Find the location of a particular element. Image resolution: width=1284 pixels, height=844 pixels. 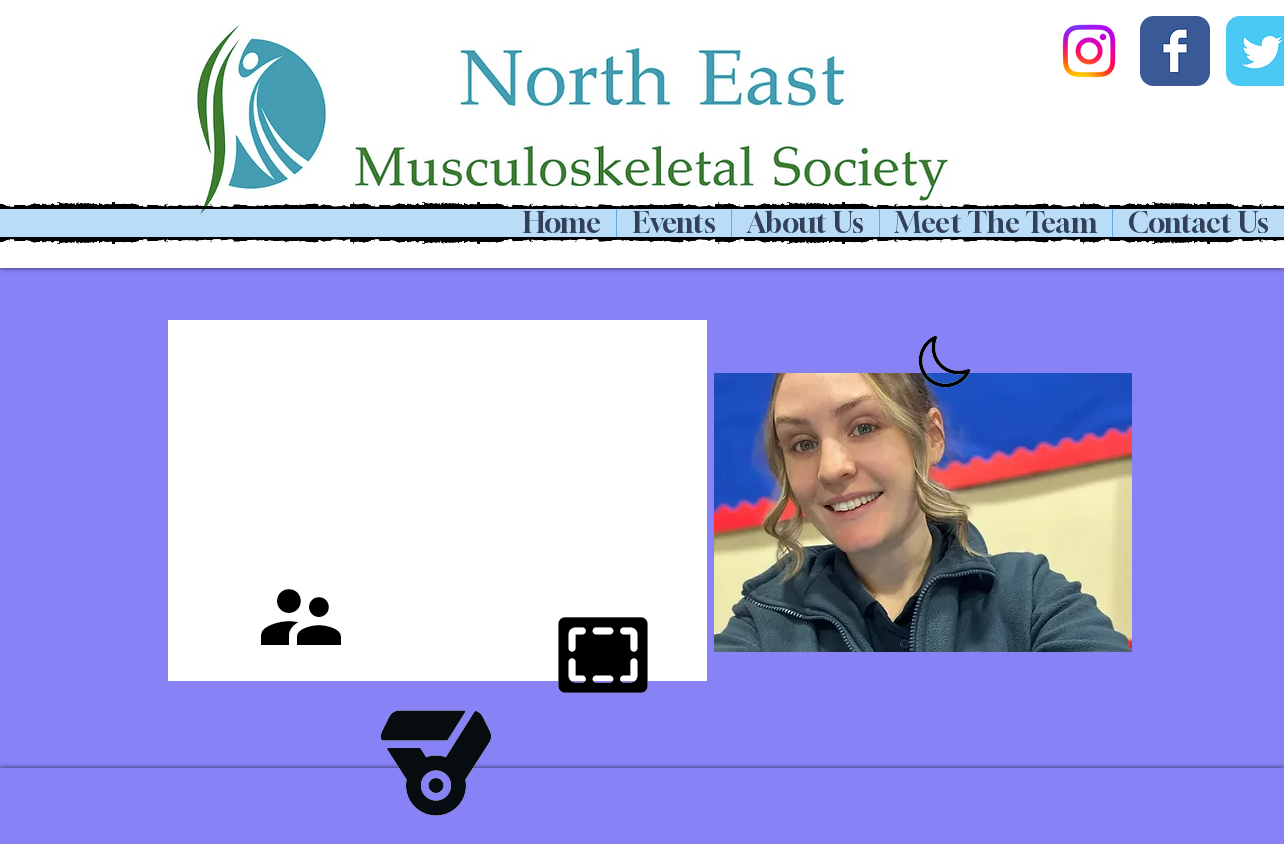

manage team members or user accounts is located at coordinates (301, 617).